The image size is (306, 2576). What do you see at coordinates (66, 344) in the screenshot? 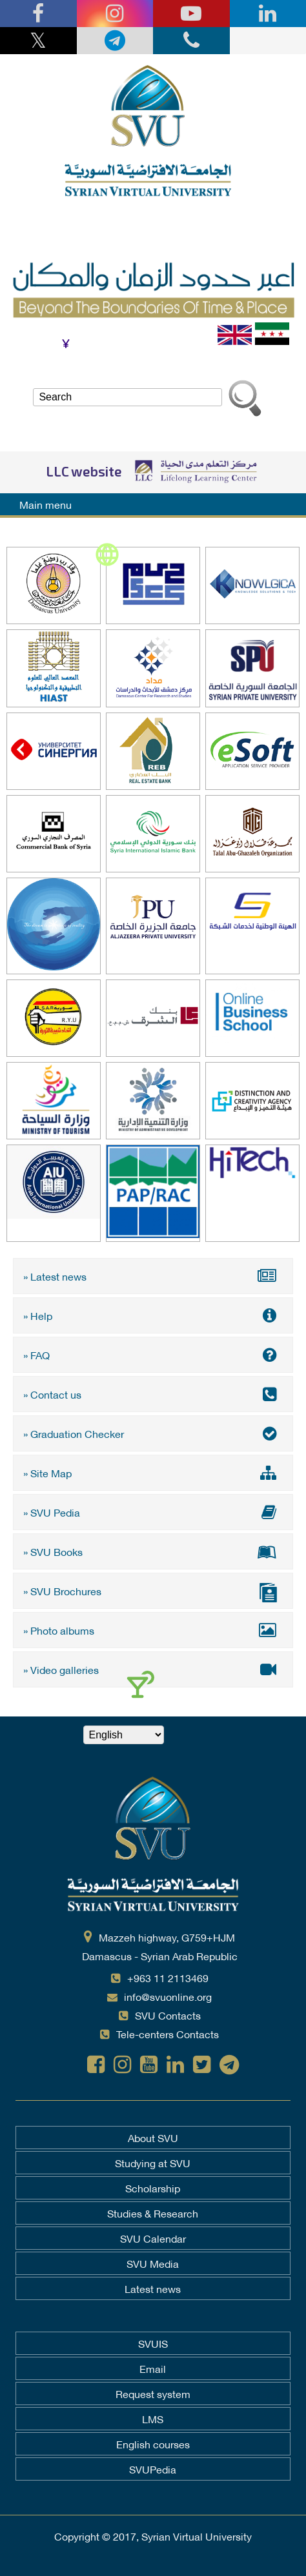
I see `indicates price or payment in Chinese yuan (renminbi)` at bounding box center [66, 344].